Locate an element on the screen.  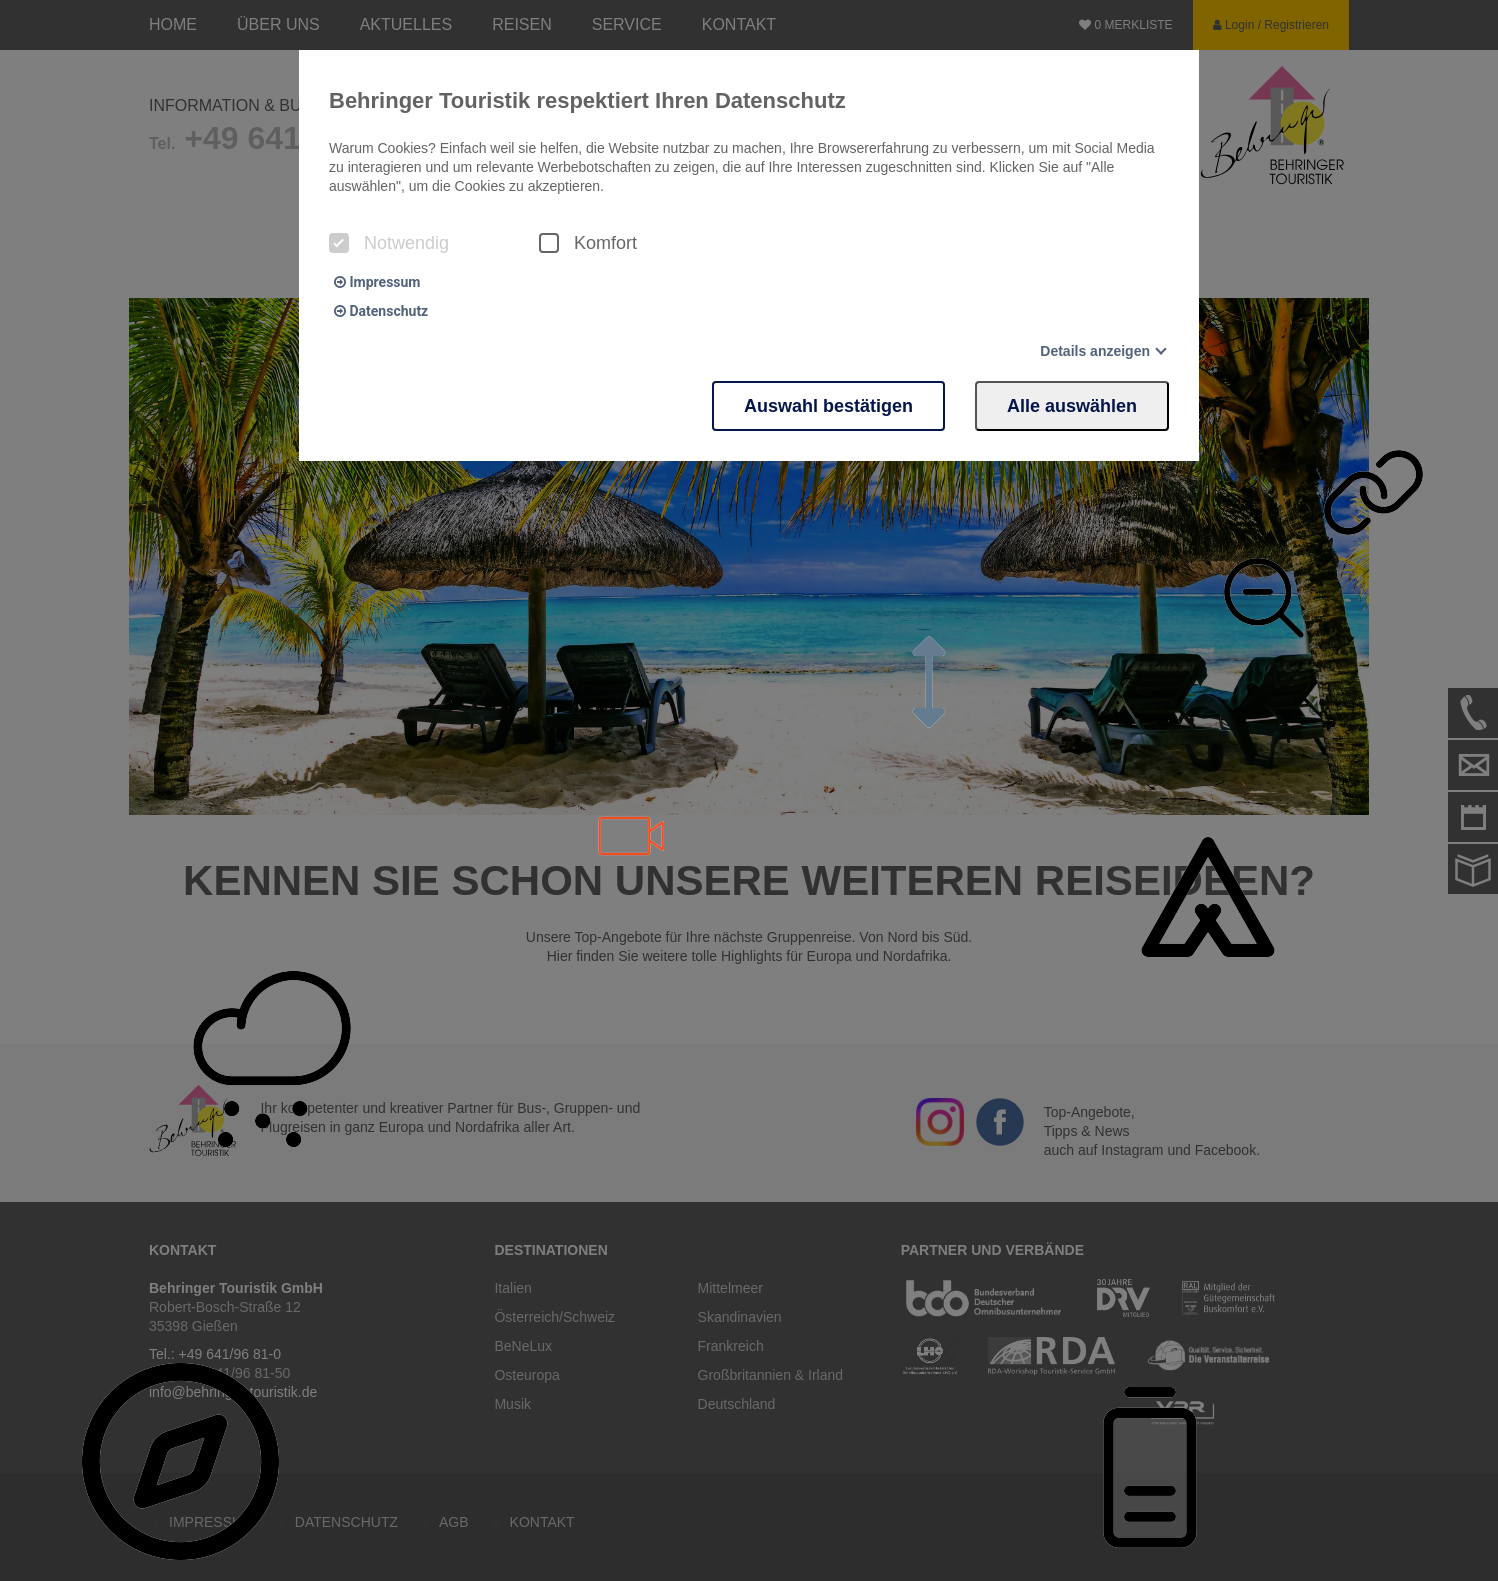
adjust height or vertical size is located at coordinates (929, 682).